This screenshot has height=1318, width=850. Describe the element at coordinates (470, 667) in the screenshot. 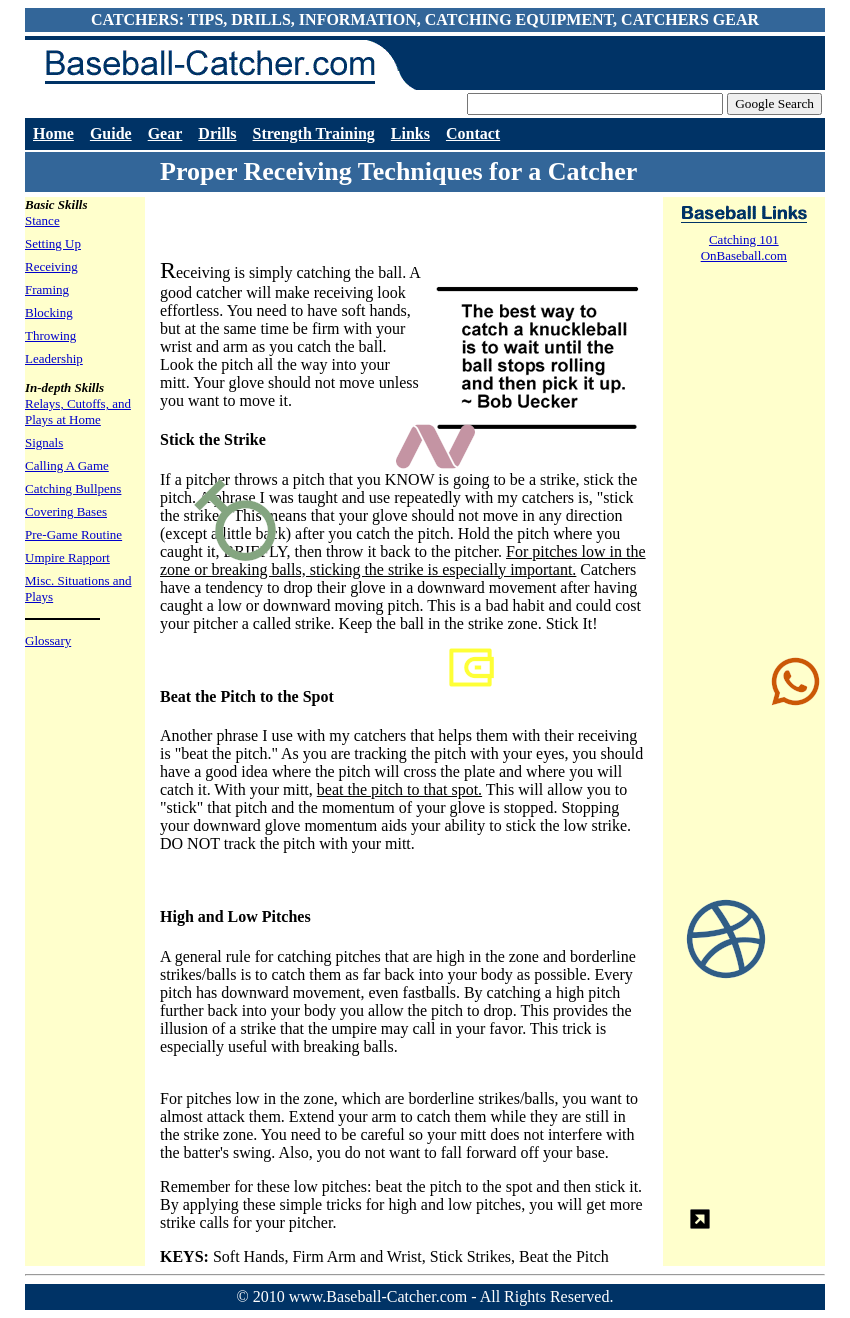

I see `access your wallet or payment methods` at that location.